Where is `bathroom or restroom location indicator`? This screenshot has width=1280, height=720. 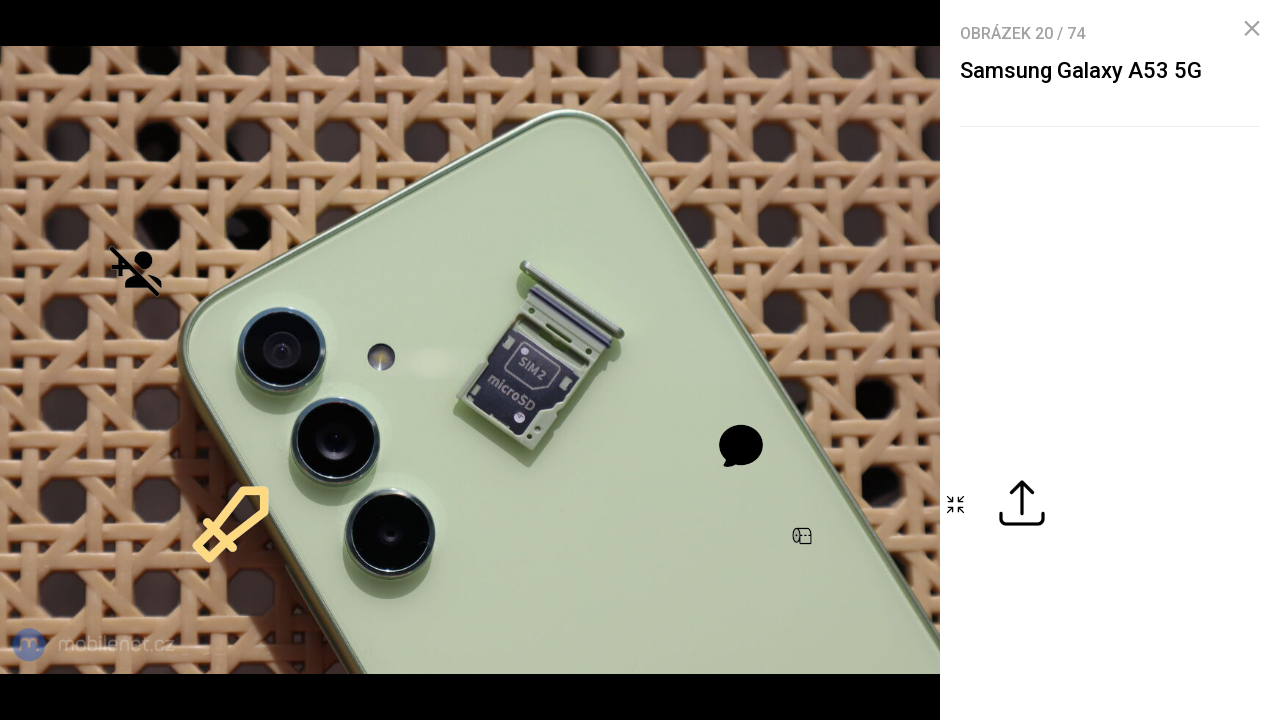 bathroom or restroom location indicator is located at coordinates (802, 536).